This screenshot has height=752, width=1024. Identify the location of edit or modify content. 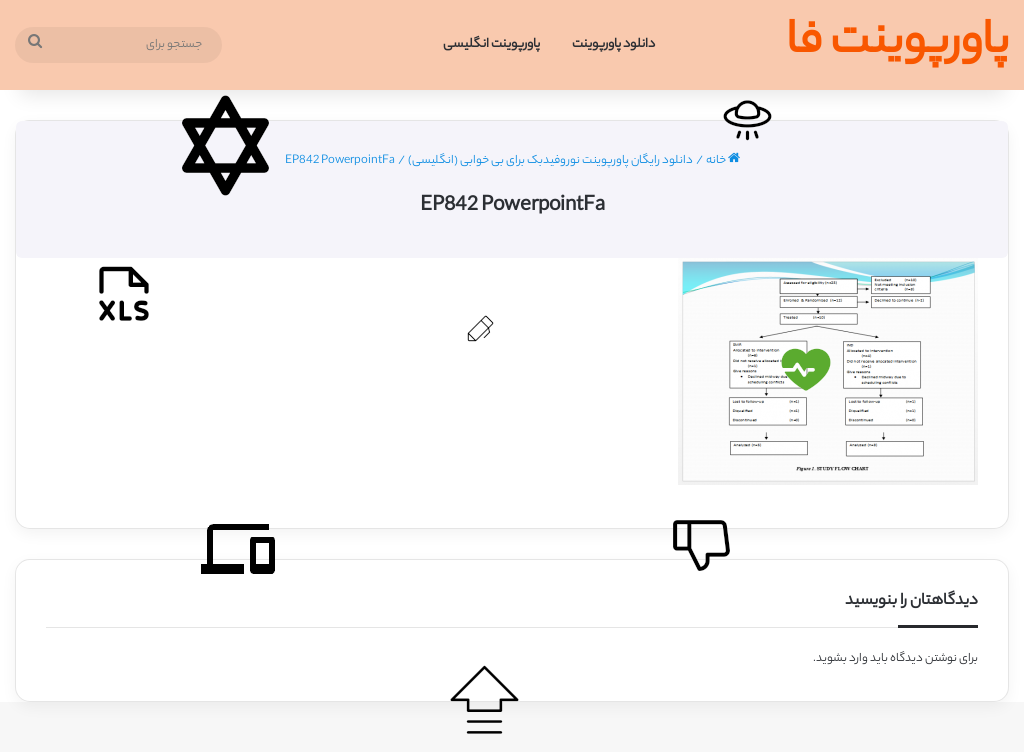
(480, 329).